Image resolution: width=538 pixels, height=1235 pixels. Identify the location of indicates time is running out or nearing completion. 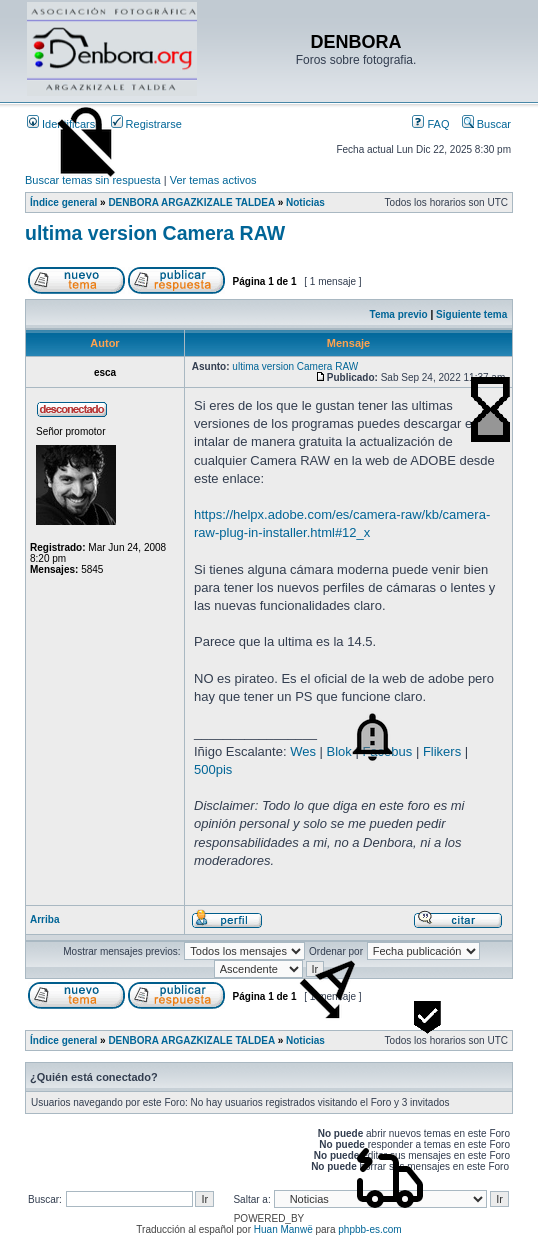
(490, 409).